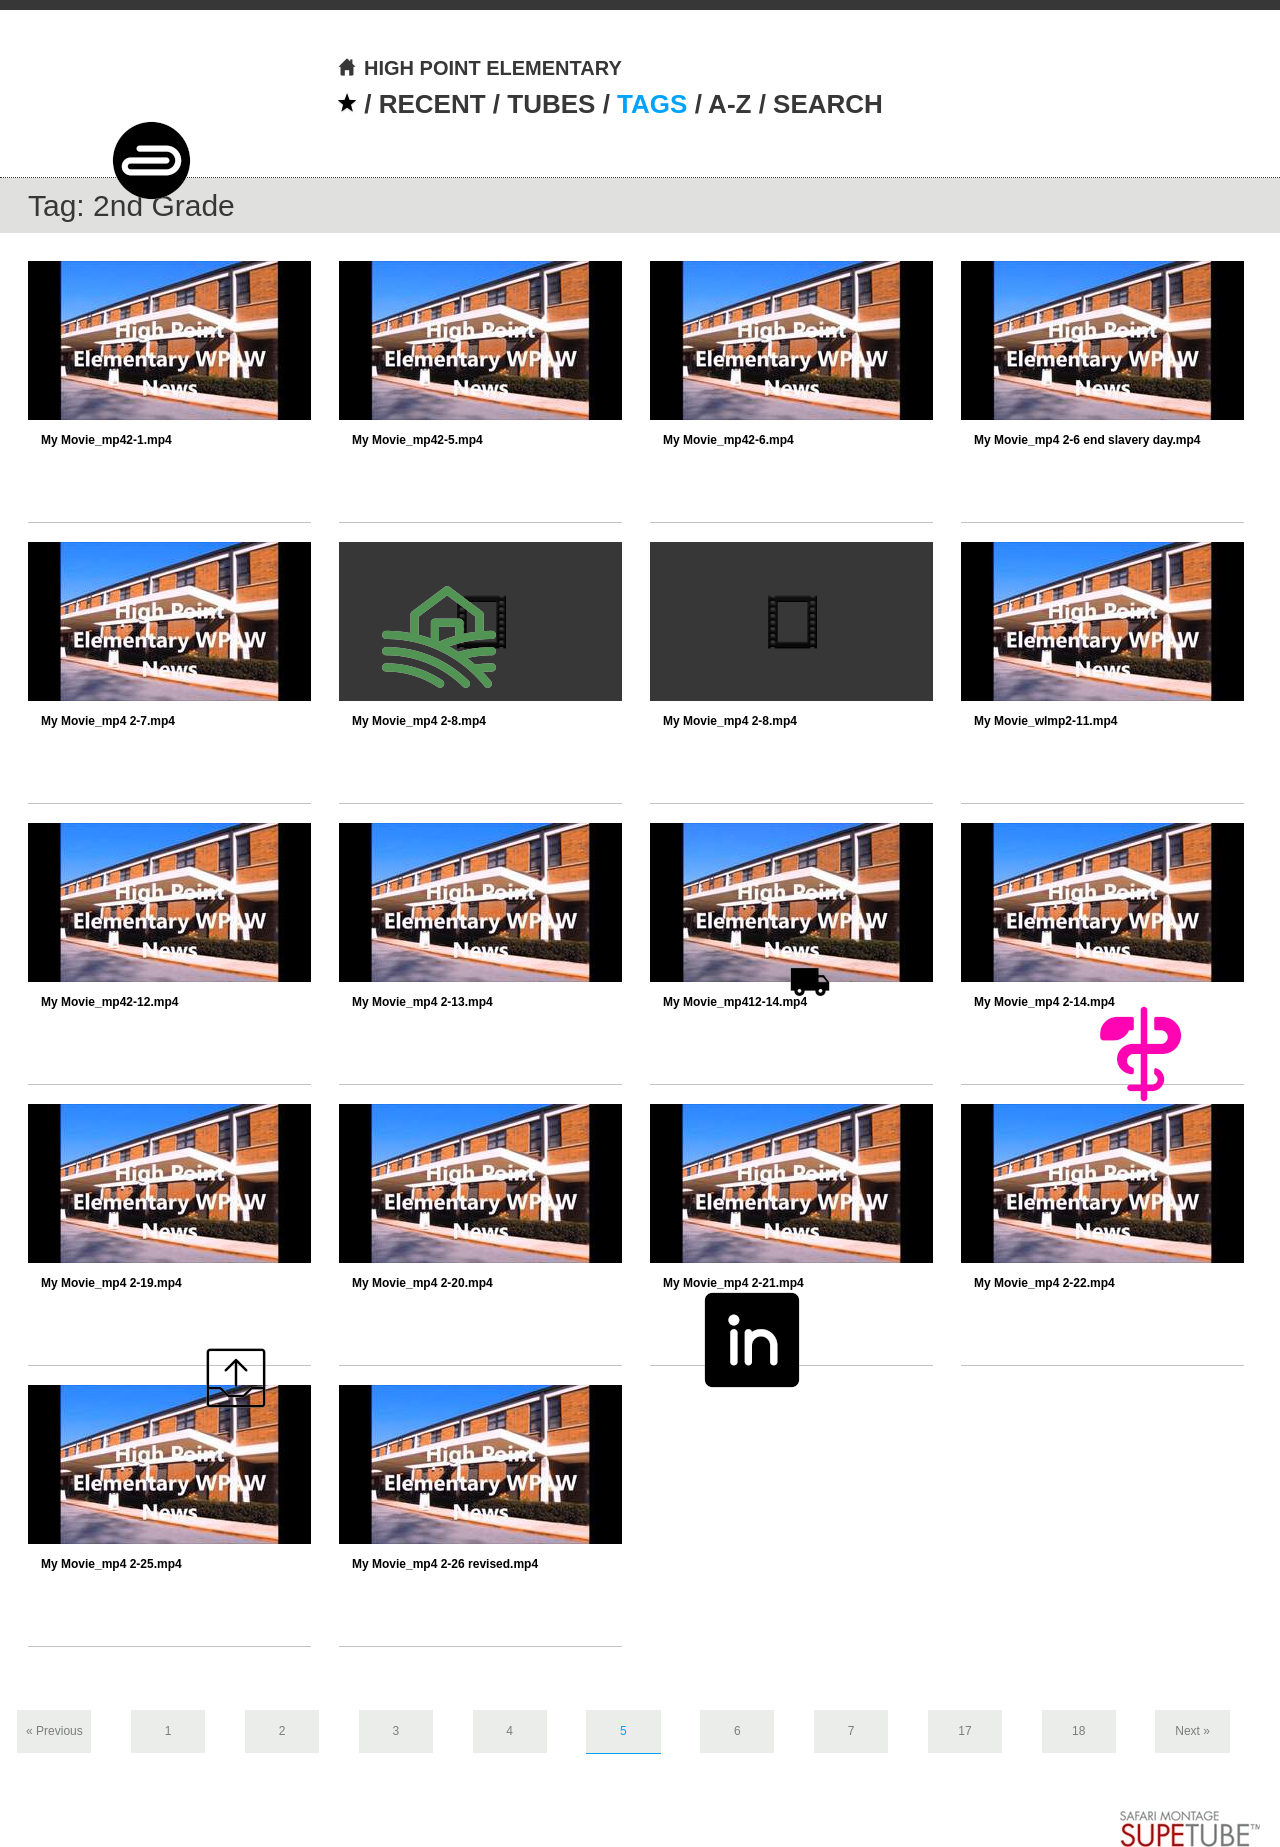 The image size is (1280, 1847). What do you see at coordinates (236, 1378) in the screenshot?
I see `upload file from inbox or tray` at bounding box center [236, 1378].